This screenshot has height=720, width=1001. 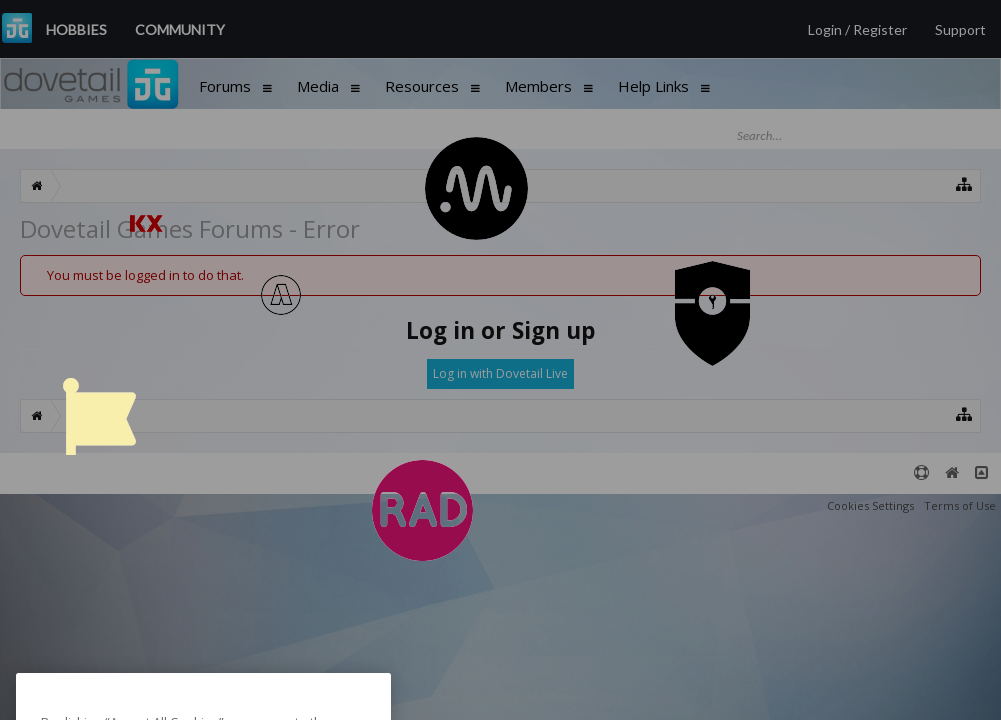 What do you see at coordinates (99, 416) in the screenshot?
I see `font awesome brand logo` at bounding box center [99, 416].